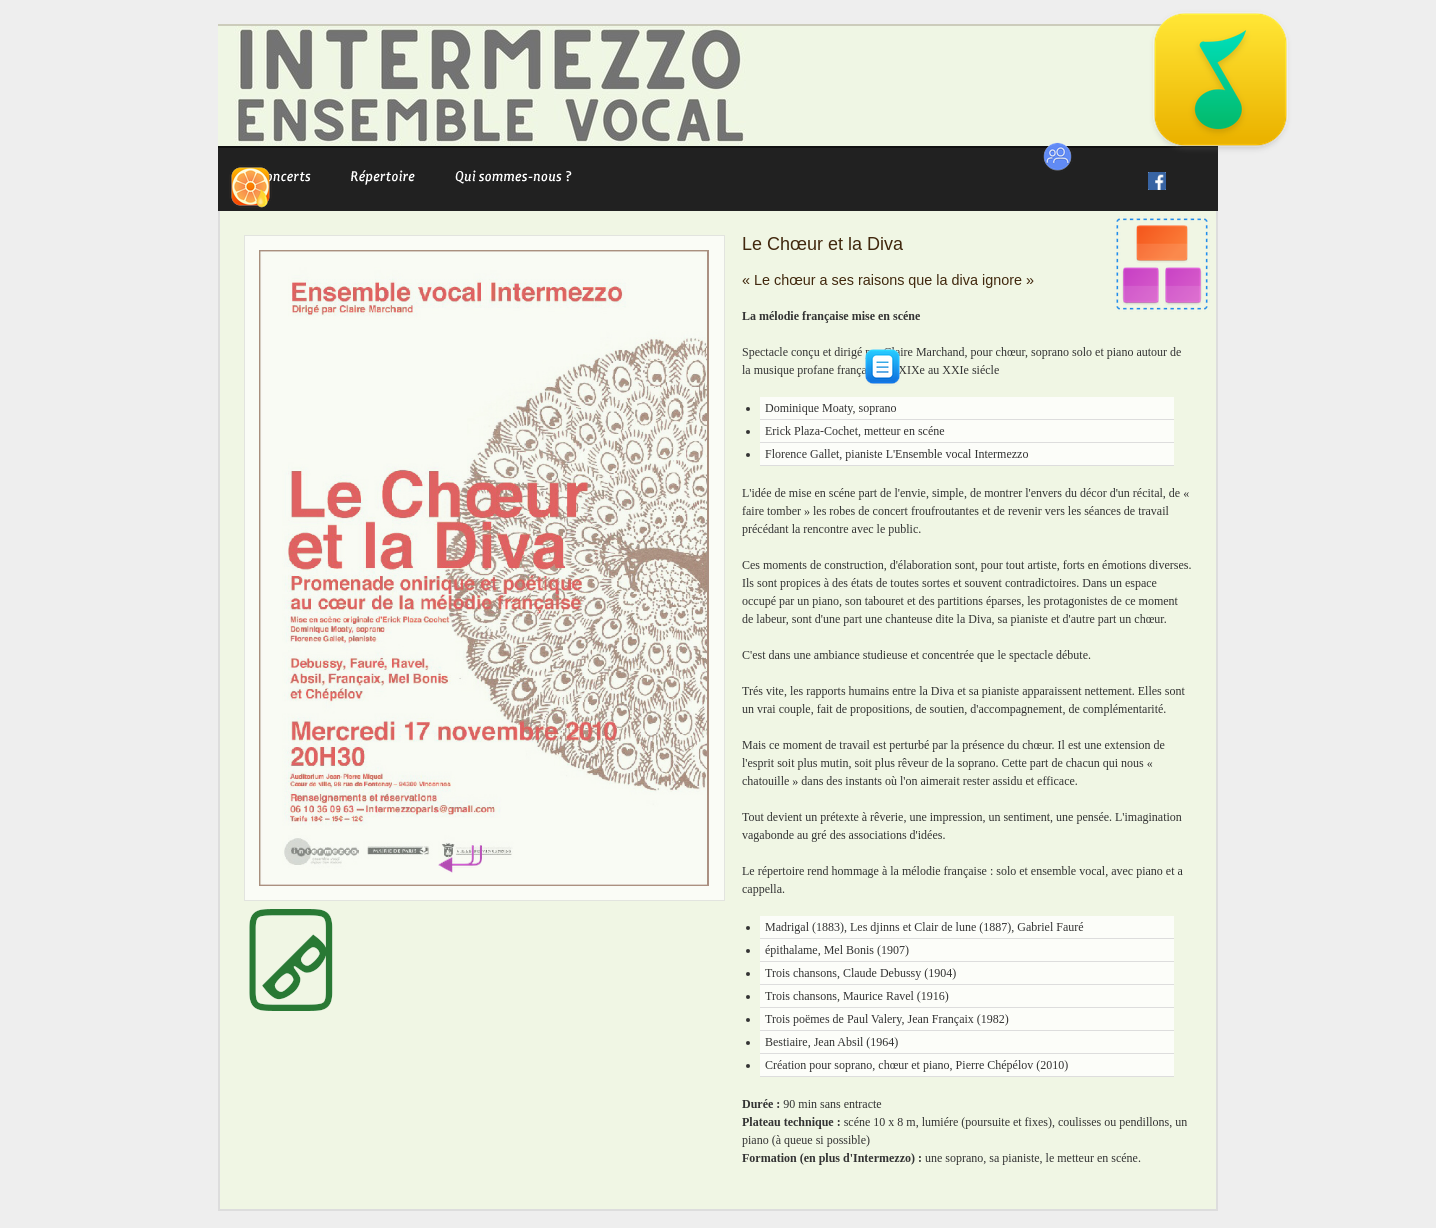 The image size is (1436, 1228). I want to click on select all items in the current view, so click(1162, 264).